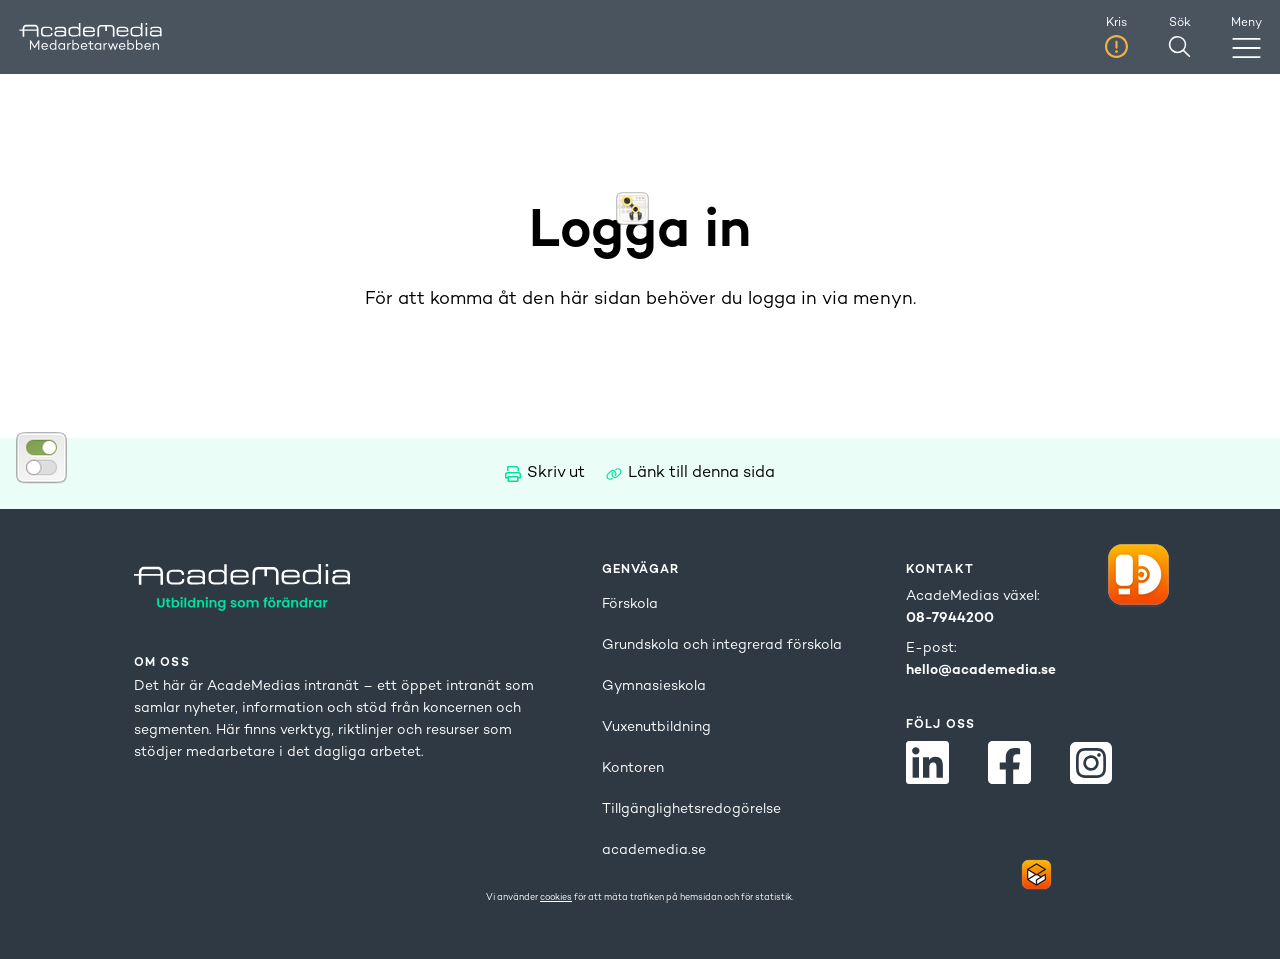 Image resolution: width=1280 pixels, height=959 pixels. I want to click on open gazebo robotics simulation app, so click(1036, 874).